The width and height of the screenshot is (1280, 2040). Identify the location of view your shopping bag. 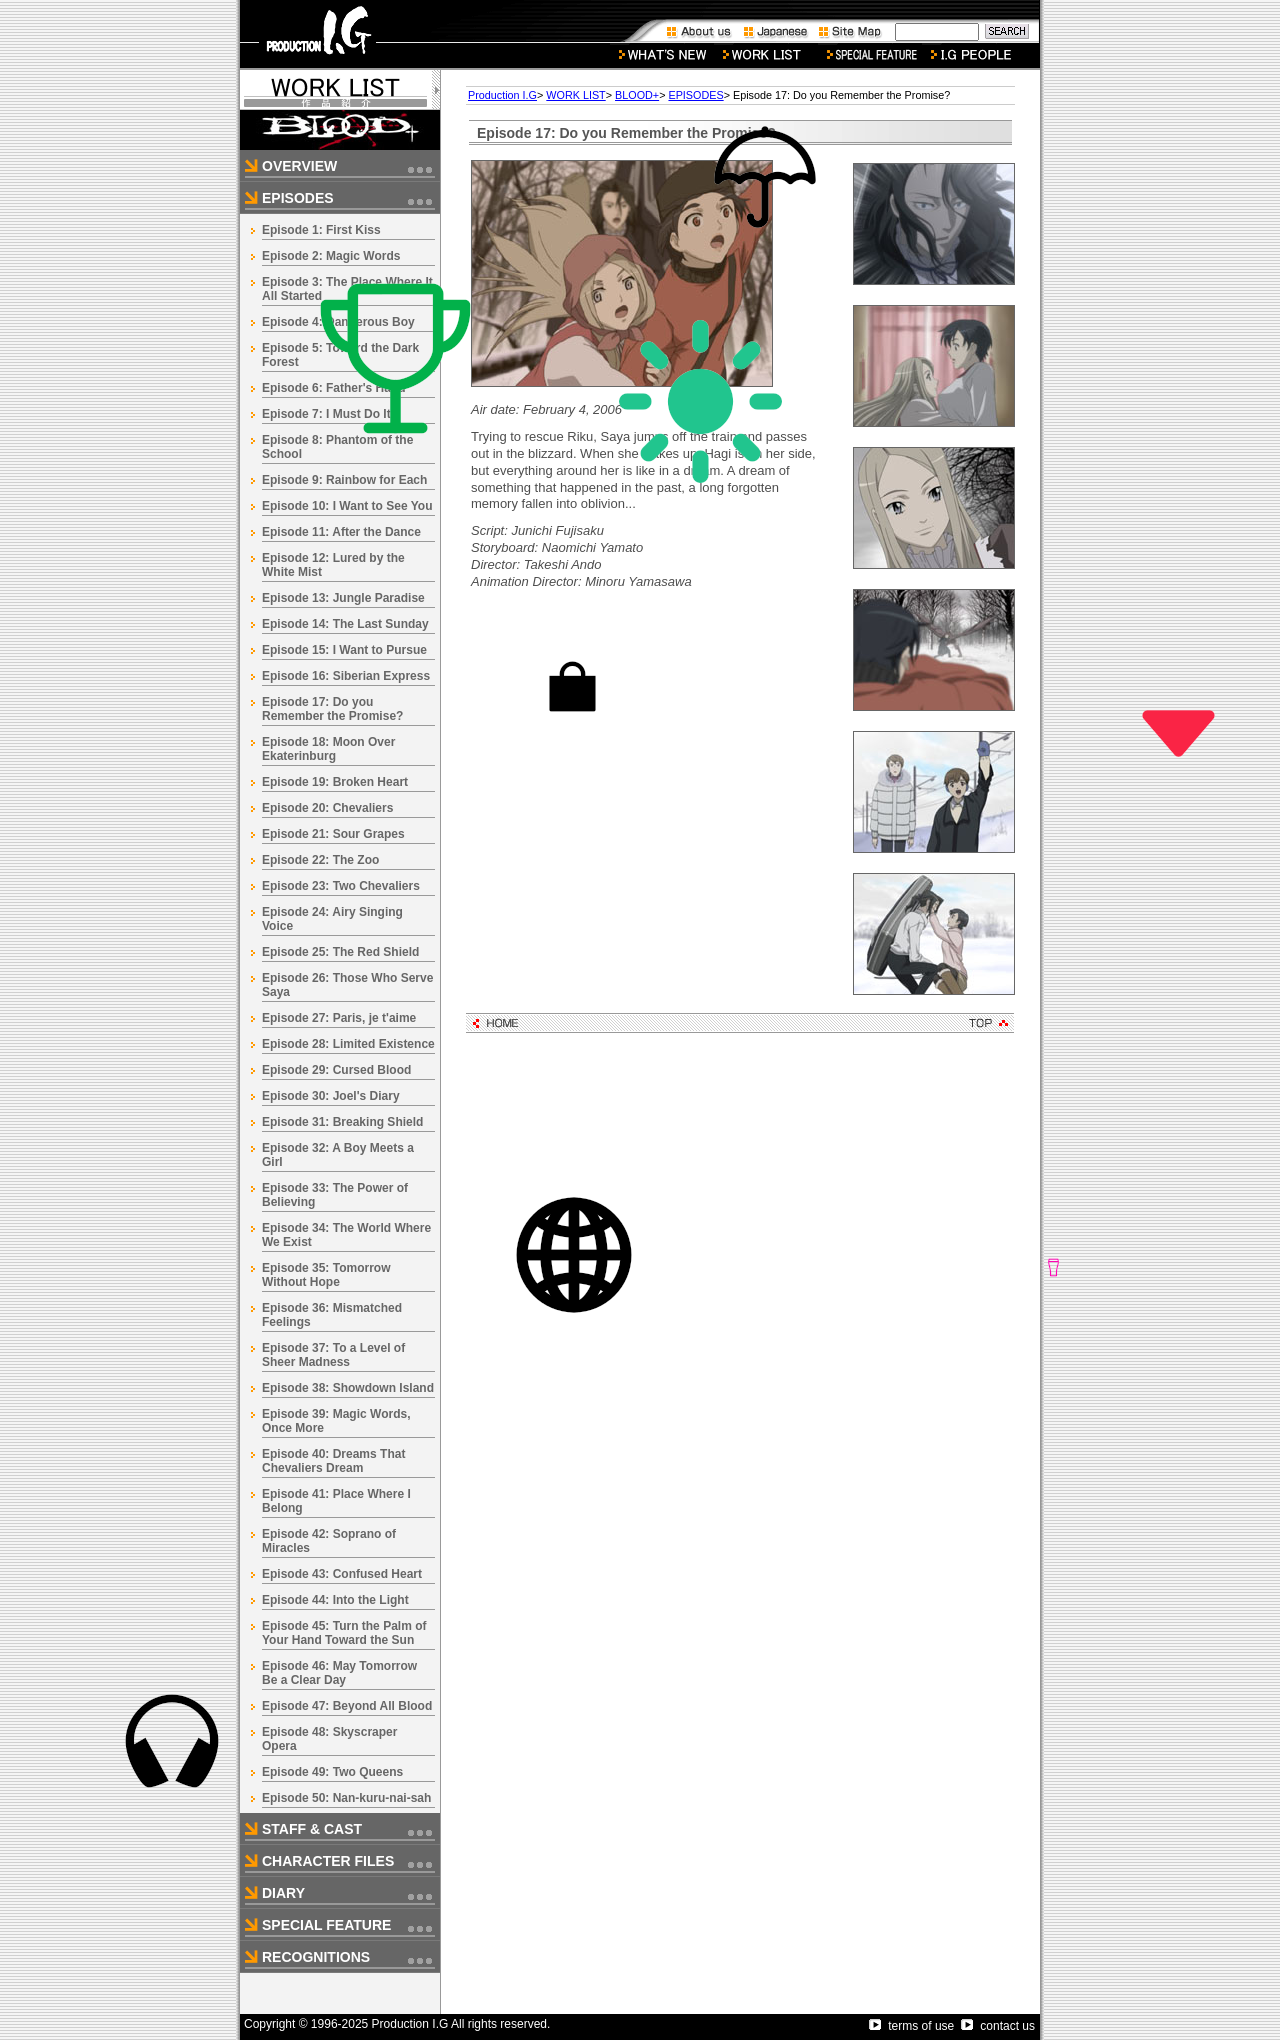
(572, 686).